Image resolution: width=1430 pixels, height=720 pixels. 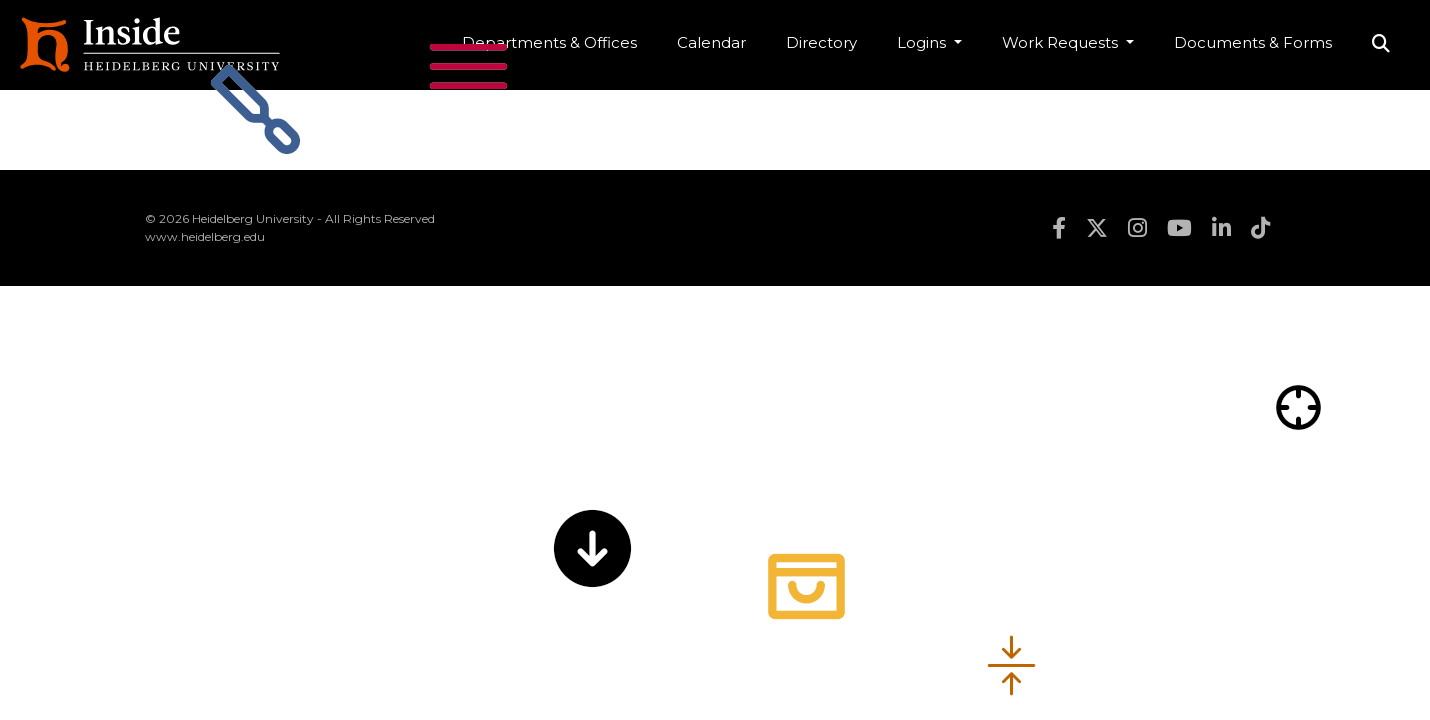 What do you see at coordinates (592, 548) in the screenshot?
I see `download file or content` at bounding box center [592, 548].